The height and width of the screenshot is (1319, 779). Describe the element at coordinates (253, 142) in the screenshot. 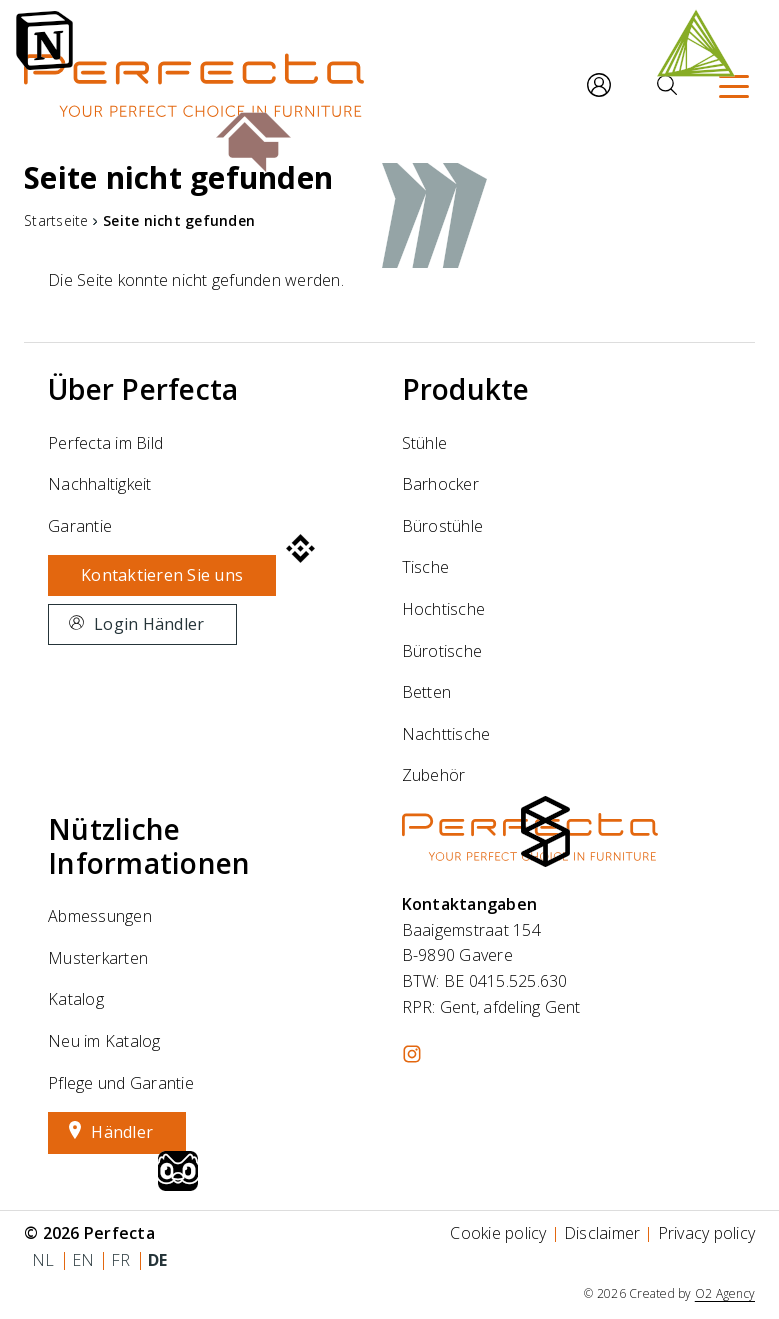

I see `open the HomeAdvisor app` at that location.